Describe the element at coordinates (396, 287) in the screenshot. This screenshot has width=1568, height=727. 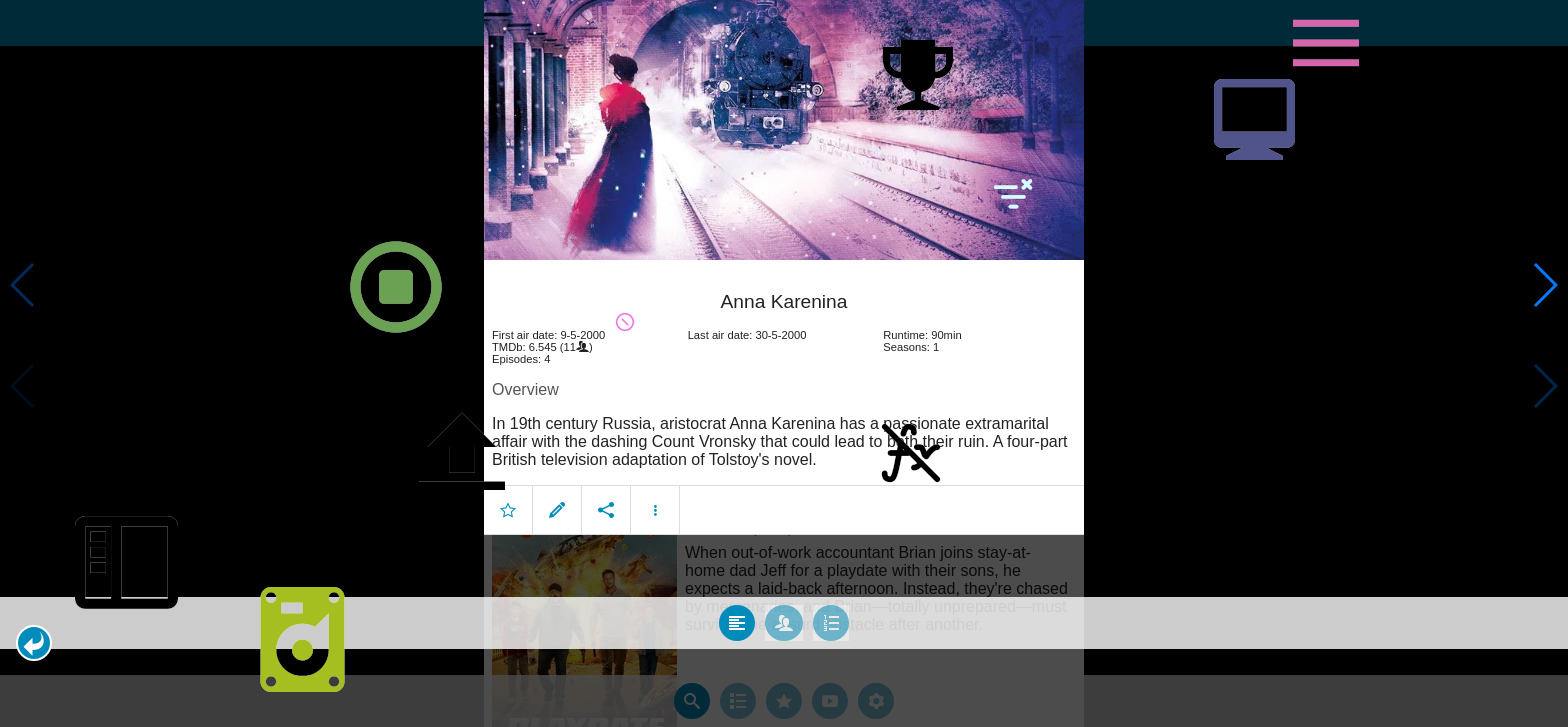
I see `stop media playback` at that location.